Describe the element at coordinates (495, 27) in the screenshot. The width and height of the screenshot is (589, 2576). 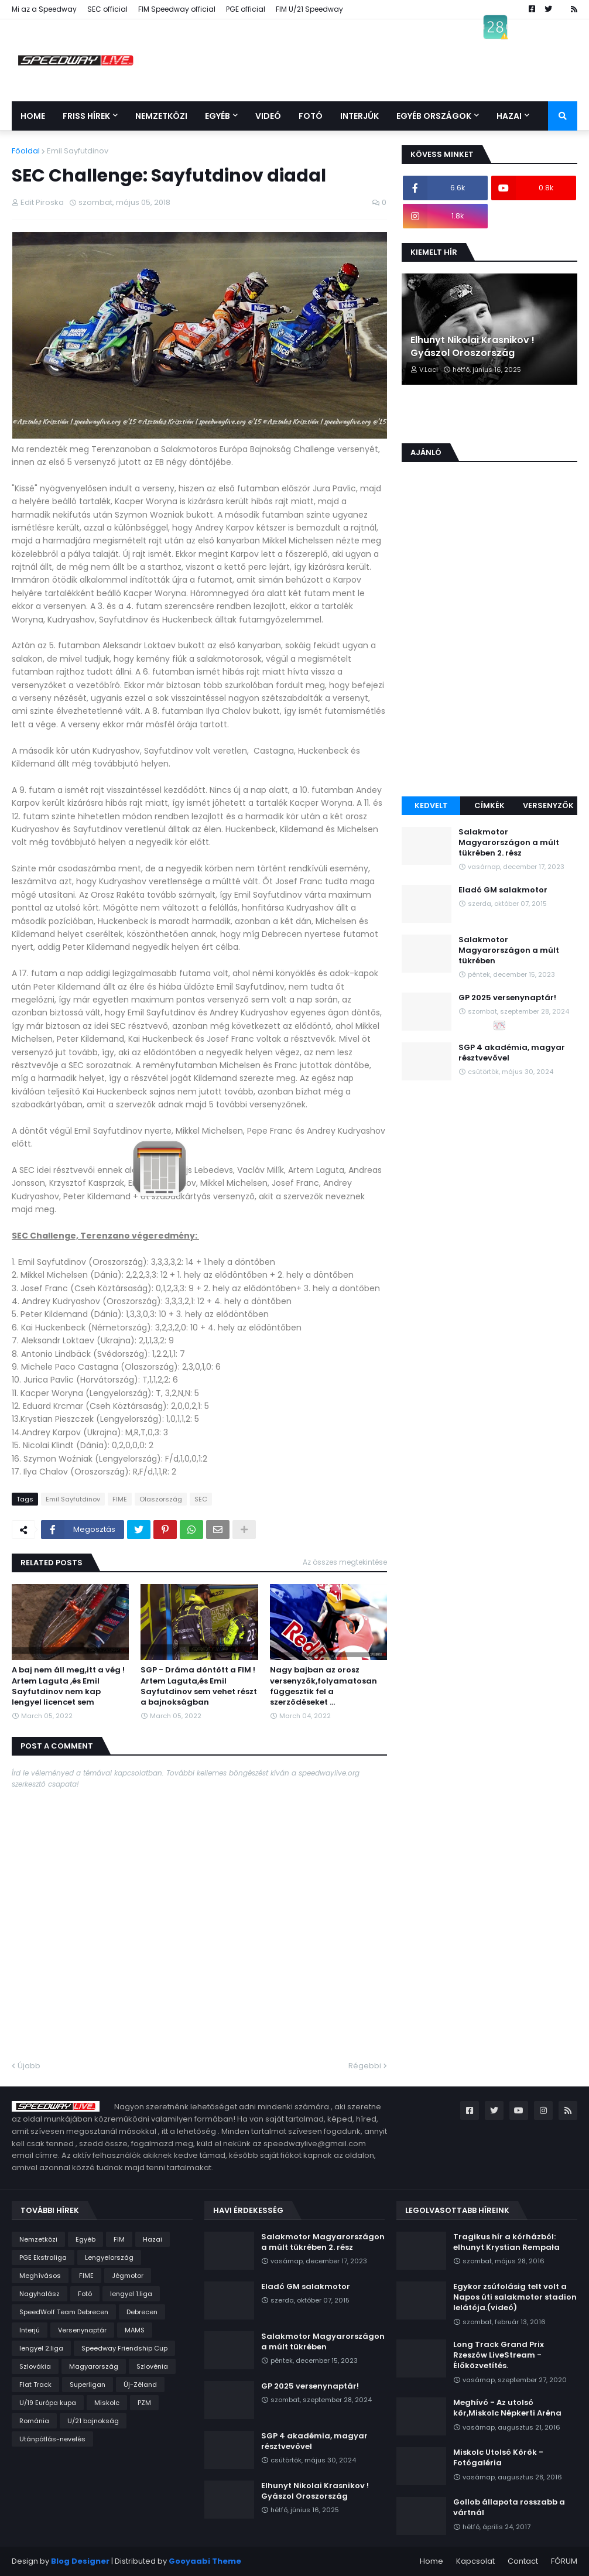
I see `indicates an upcoming appointment or event` at that location.